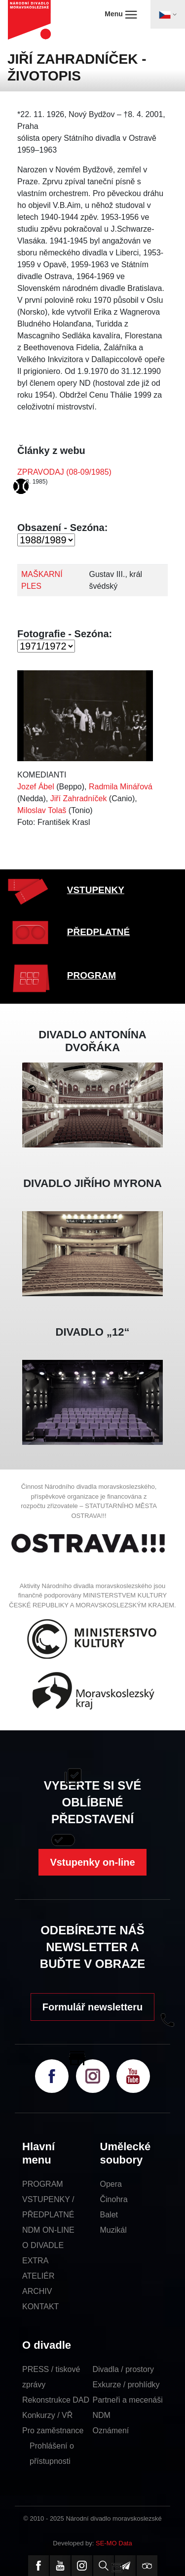 The width and height of the screenshot is (185, 2576). What do you see at coordinates (32, 1089) in the screenshot?
I see `access public or global content` at bounding box center [32, 1089].